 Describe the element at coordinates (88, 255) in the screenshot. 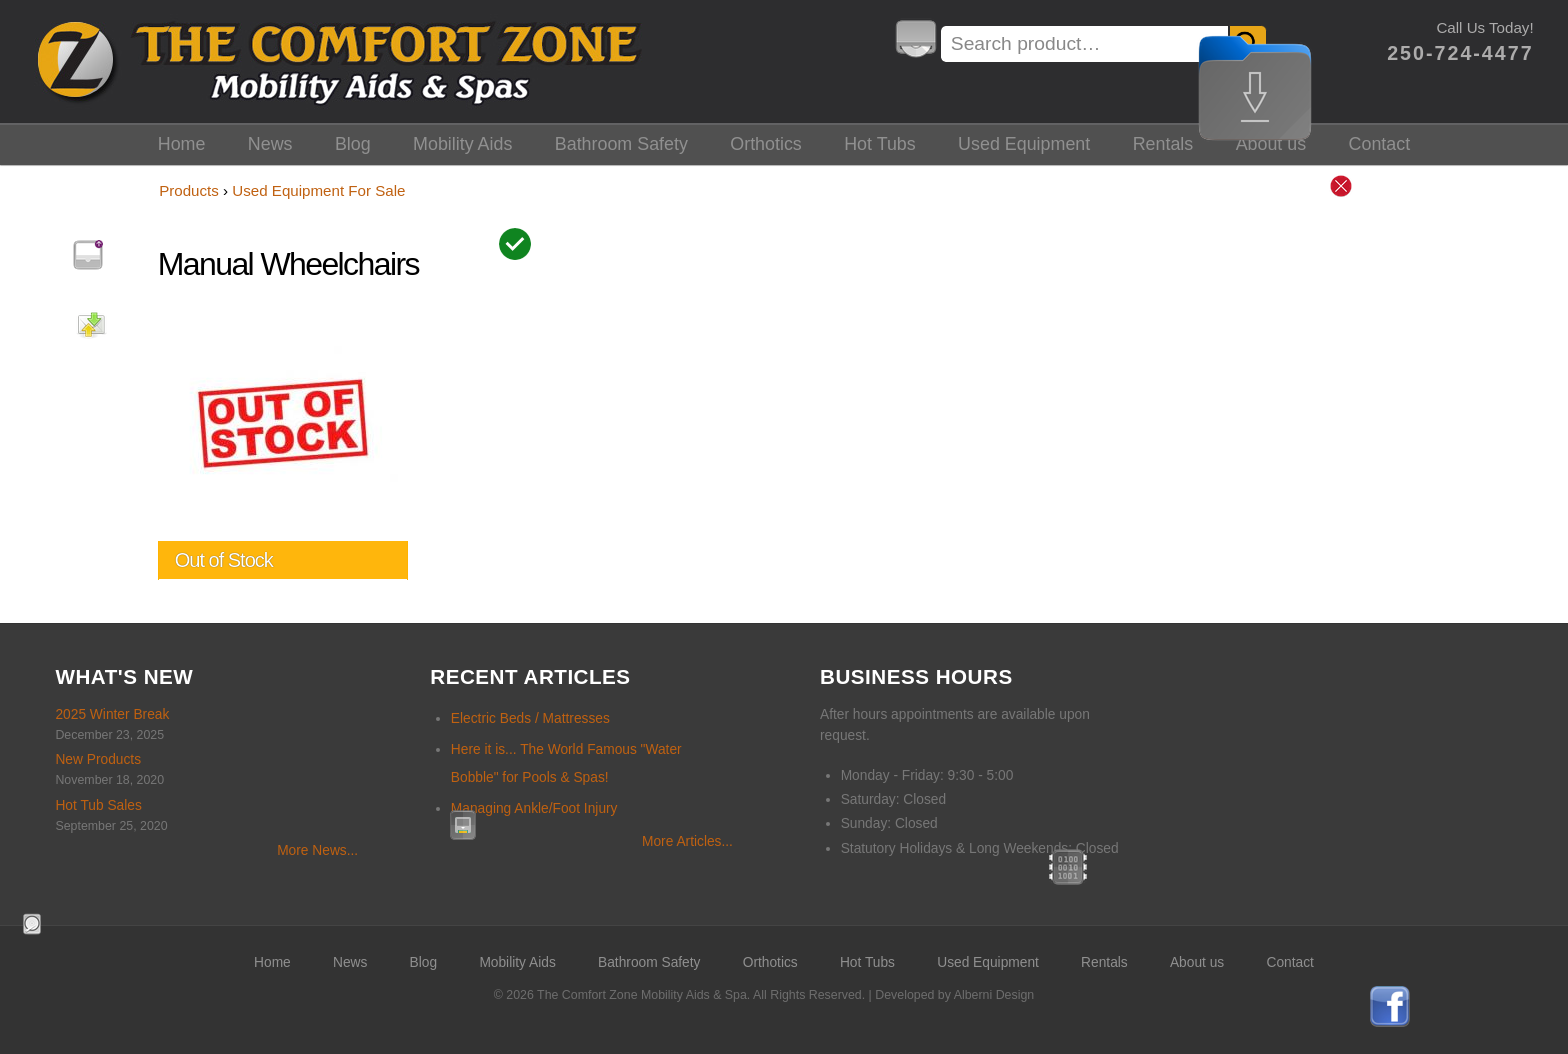

I see `sync mail between outbox and inbox` at that location.